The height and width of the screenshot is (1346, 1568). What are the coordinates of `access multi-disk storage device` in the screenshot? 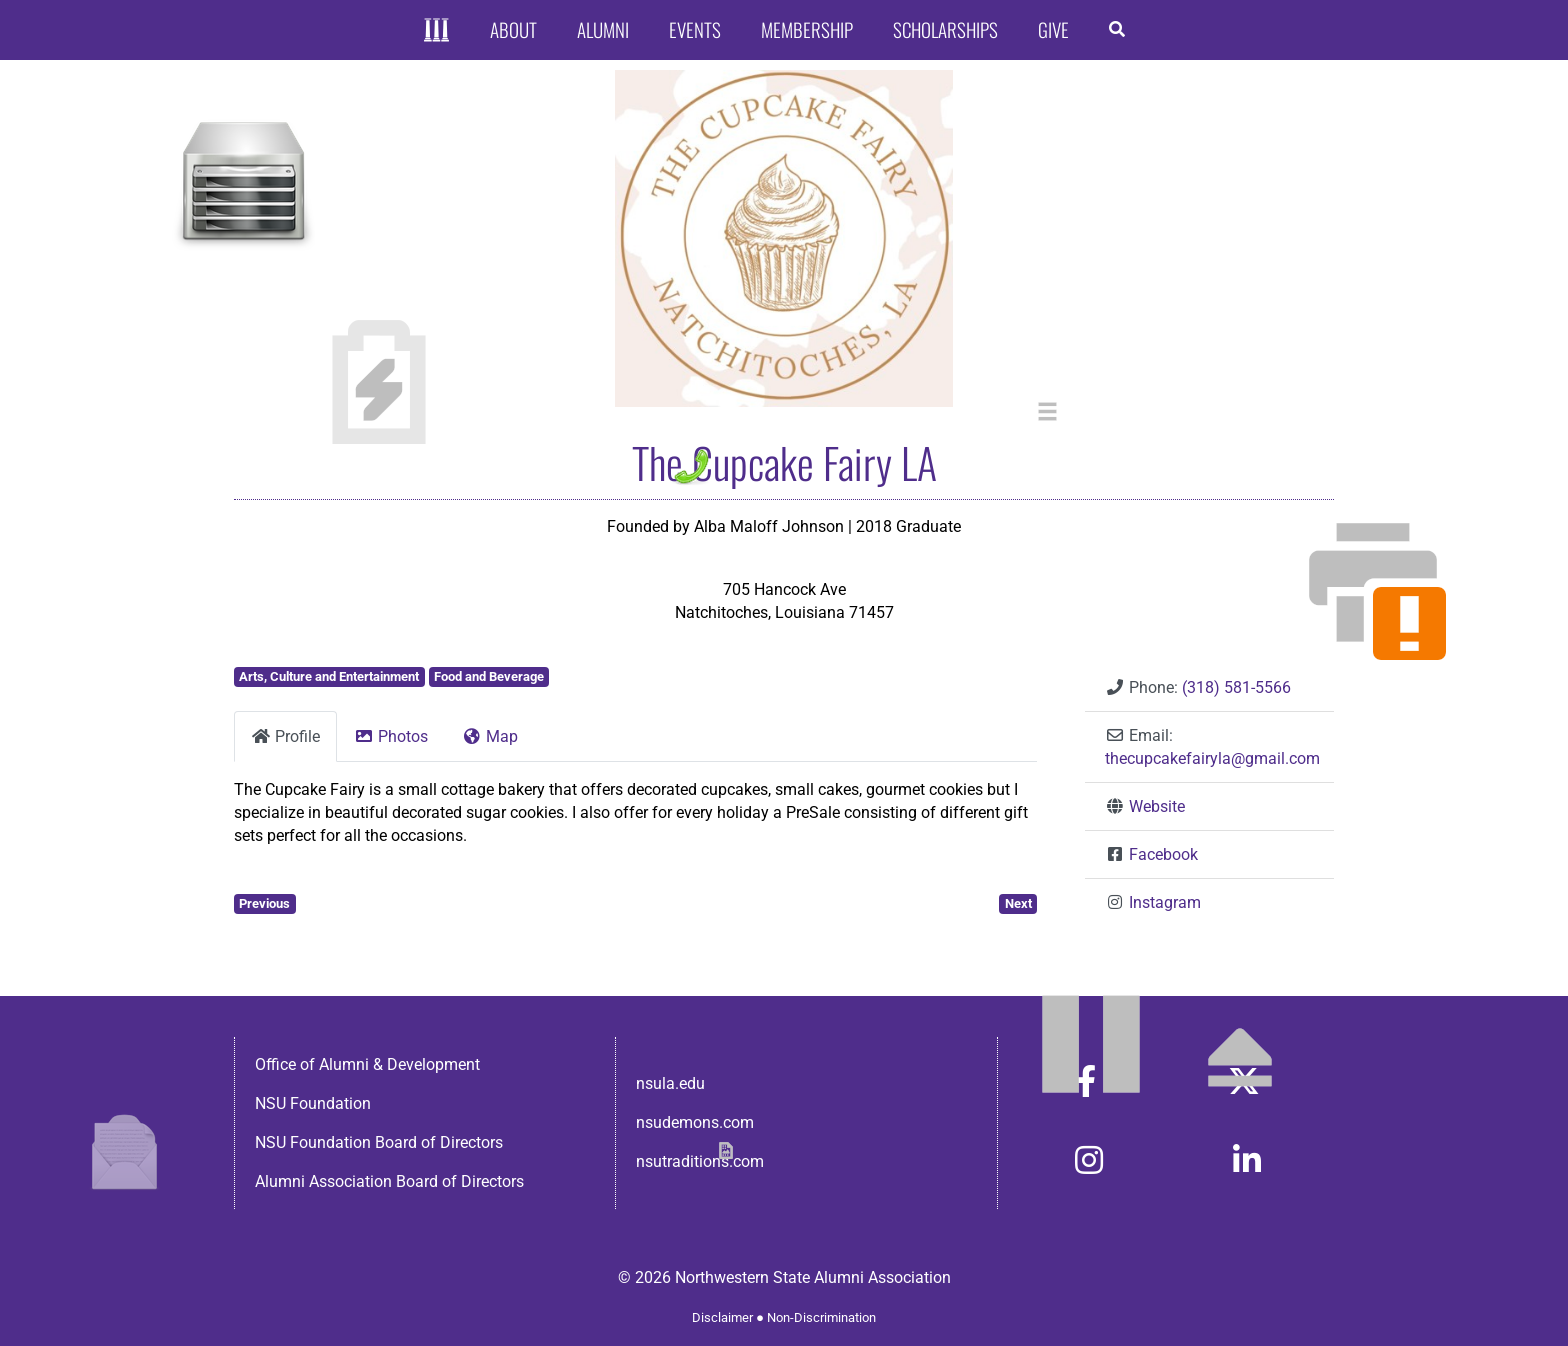 It's located at (243, 181).